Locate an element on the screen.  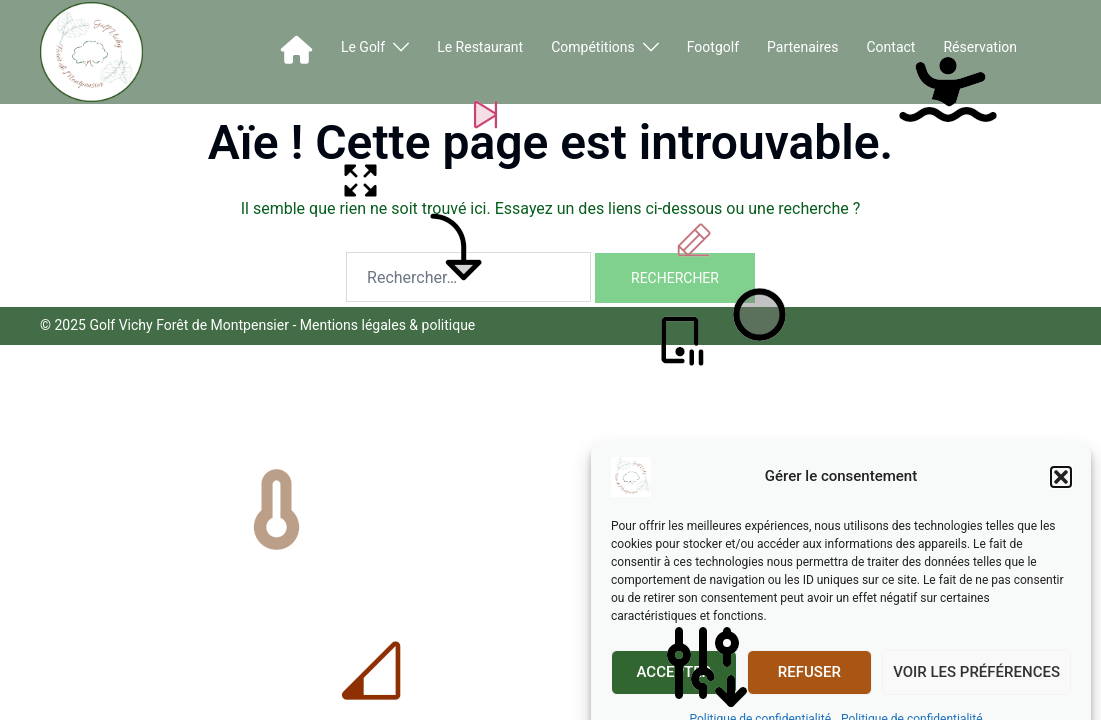
indicates water safety or drowning hazard warning is located at coordinates (948, 92).